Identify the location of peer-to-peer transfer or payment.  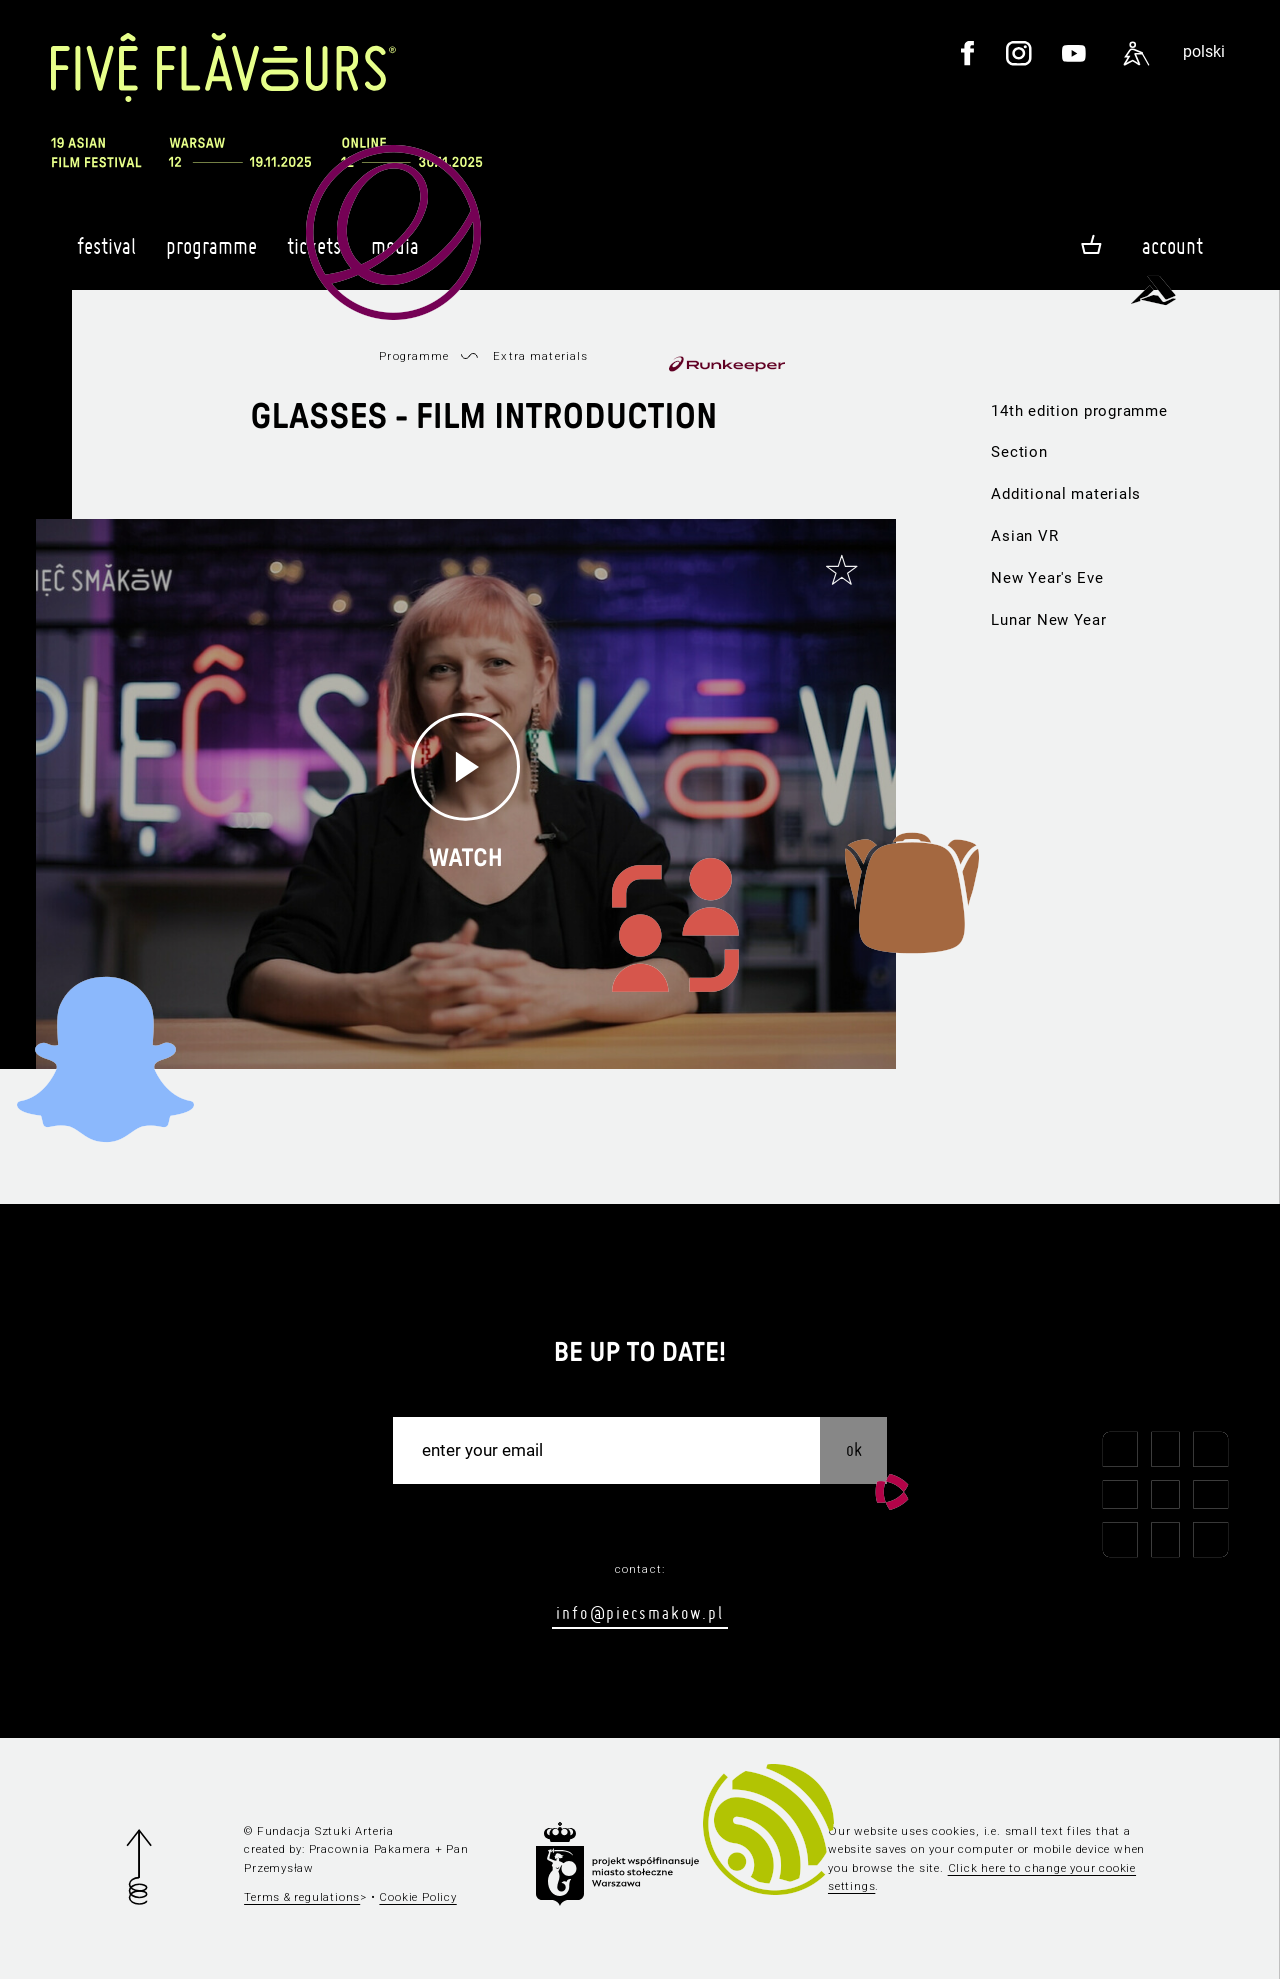
(675, 928).